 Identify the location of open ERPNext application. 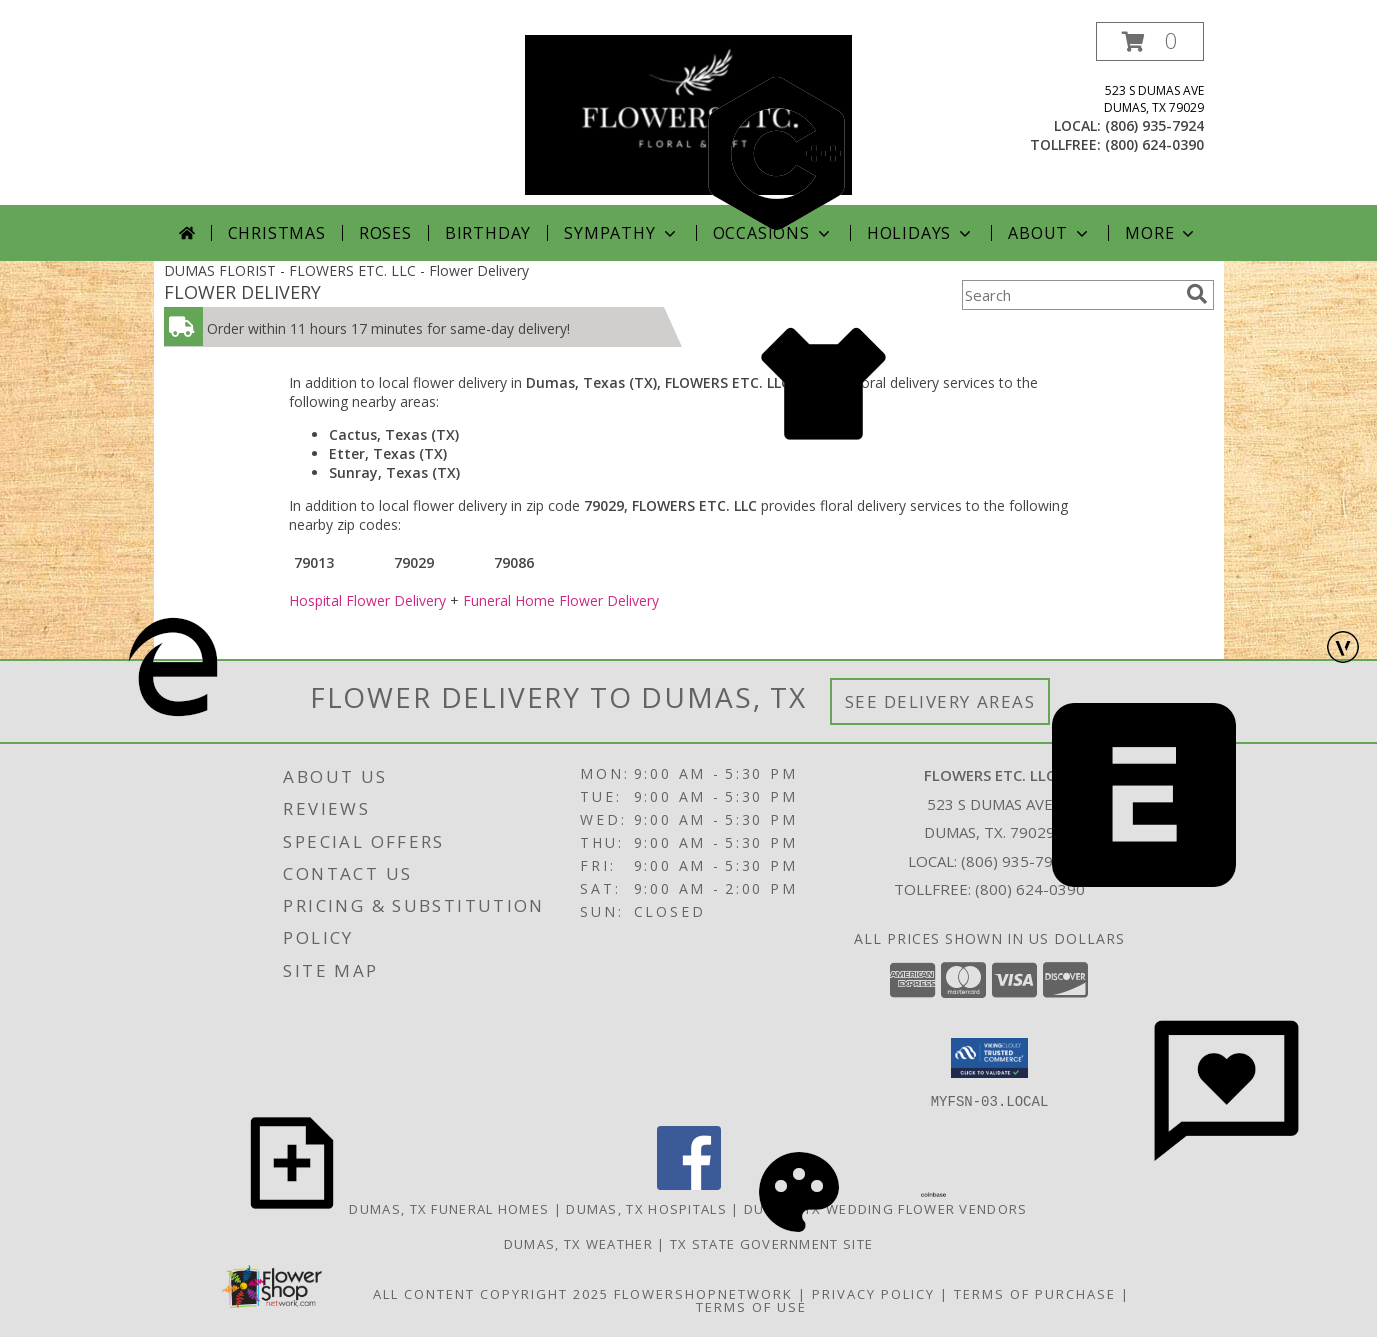
(1144, 795).